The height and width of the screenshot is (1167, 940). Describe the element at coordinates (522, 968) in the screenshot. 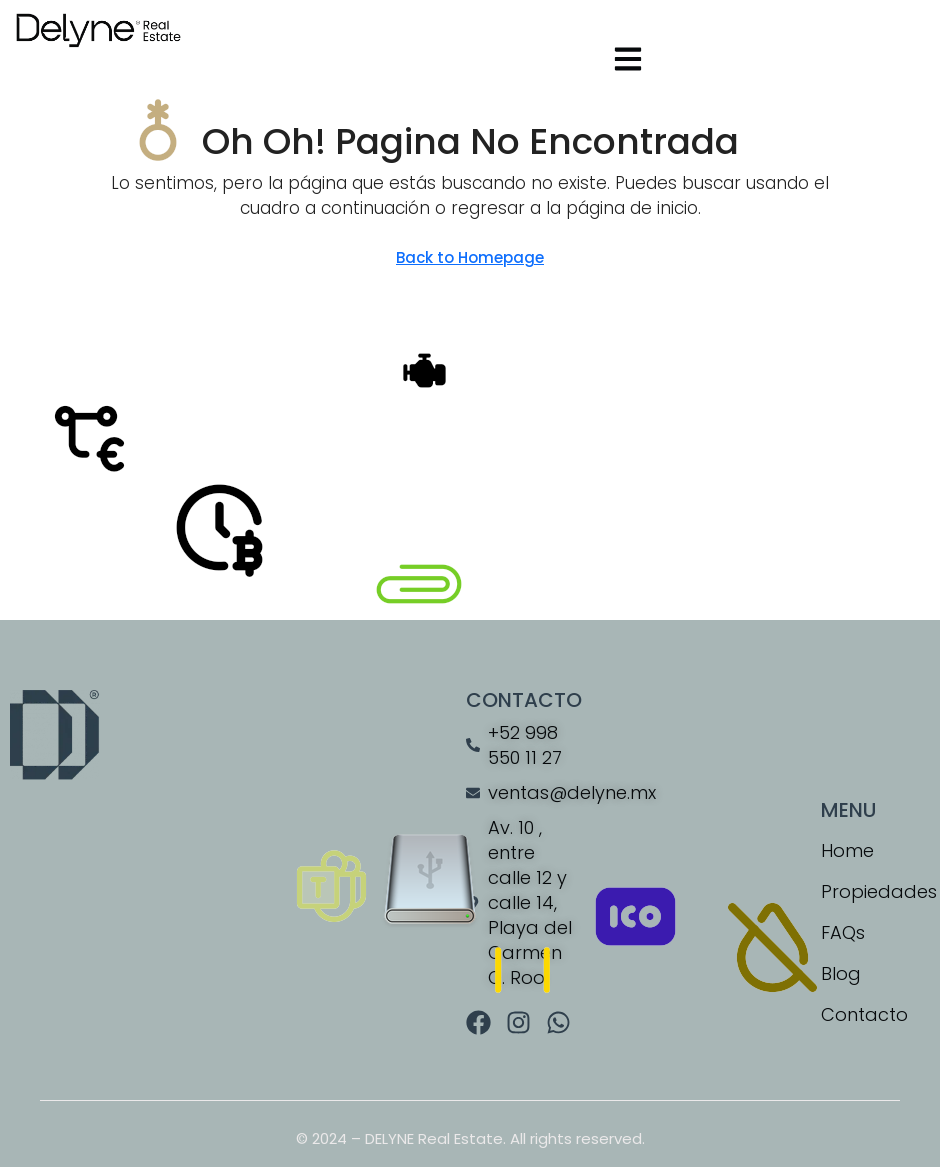

I see `indicates a lane or column divider` at that location.